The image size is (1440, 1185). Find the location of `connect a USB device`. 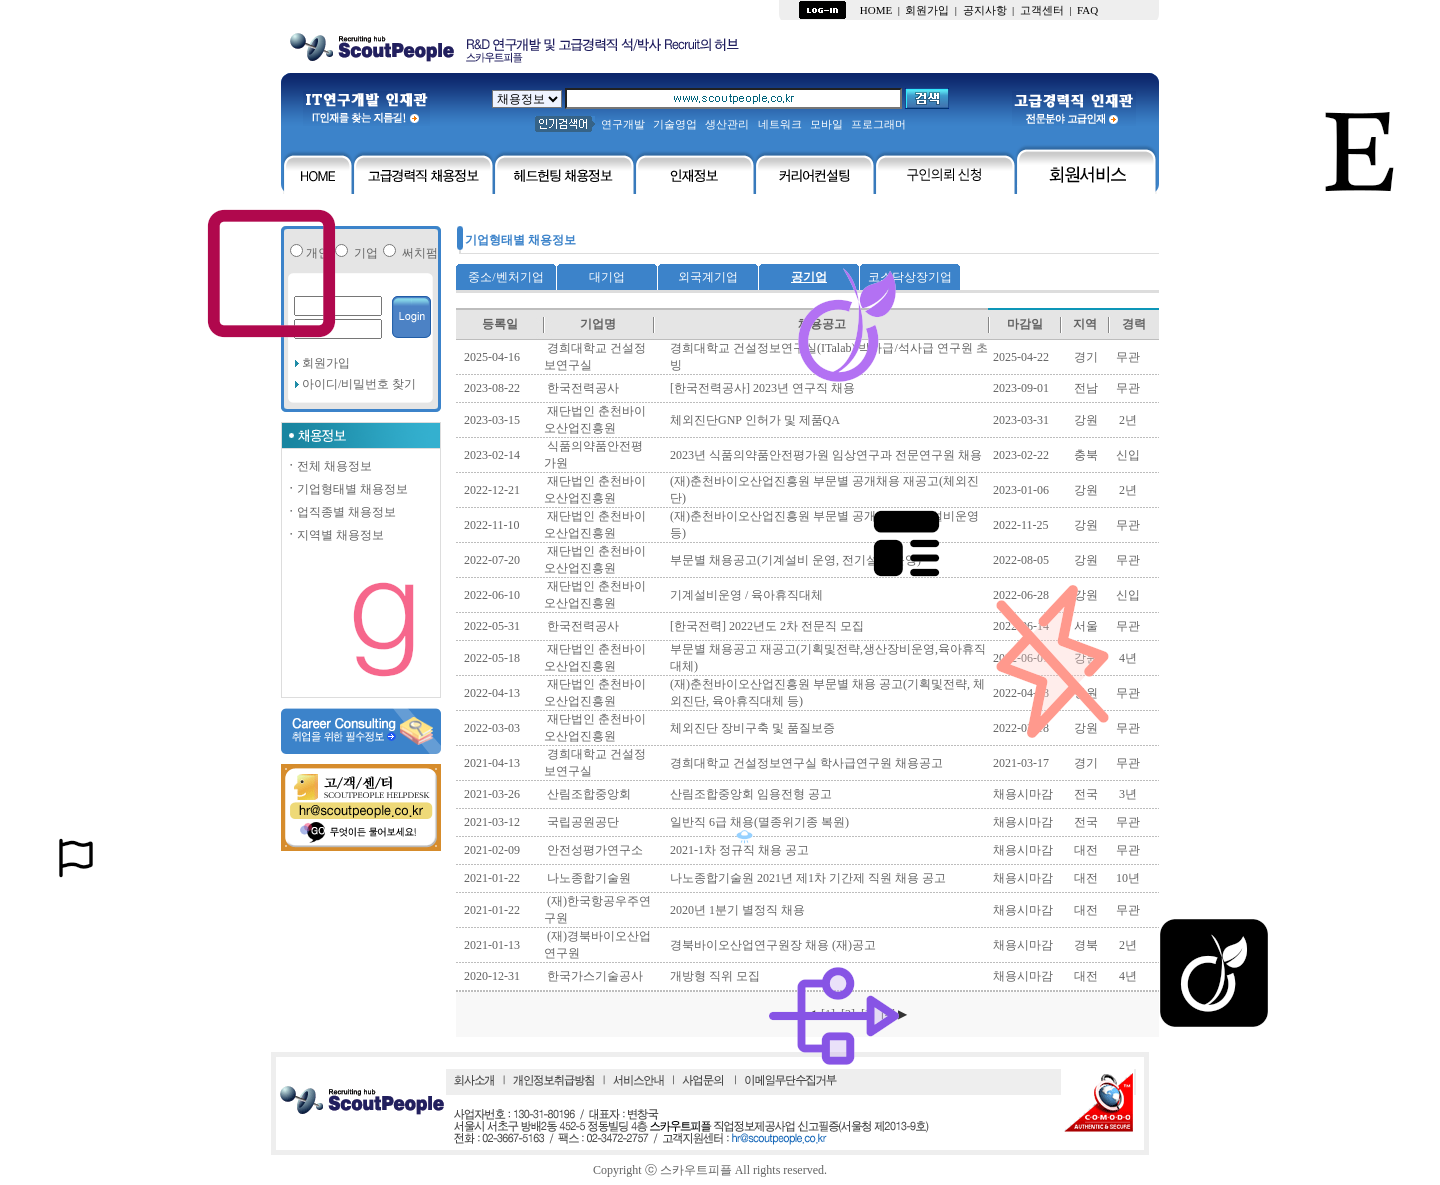

connect a USB device is located at coordinates (834, 1016).